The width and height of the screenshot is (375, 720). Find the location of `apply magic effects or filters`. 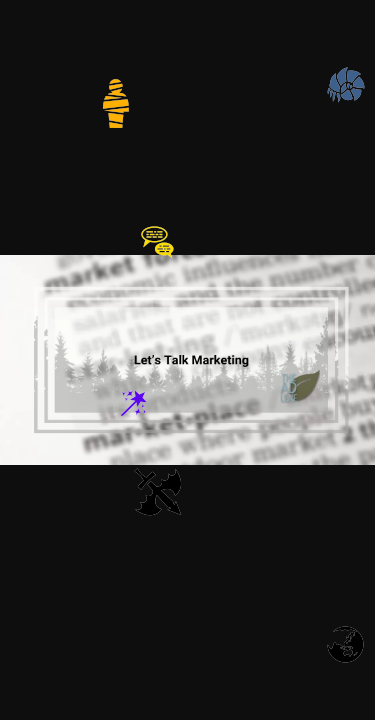

apply magic effects or filters is located at coordinates (134, 403).